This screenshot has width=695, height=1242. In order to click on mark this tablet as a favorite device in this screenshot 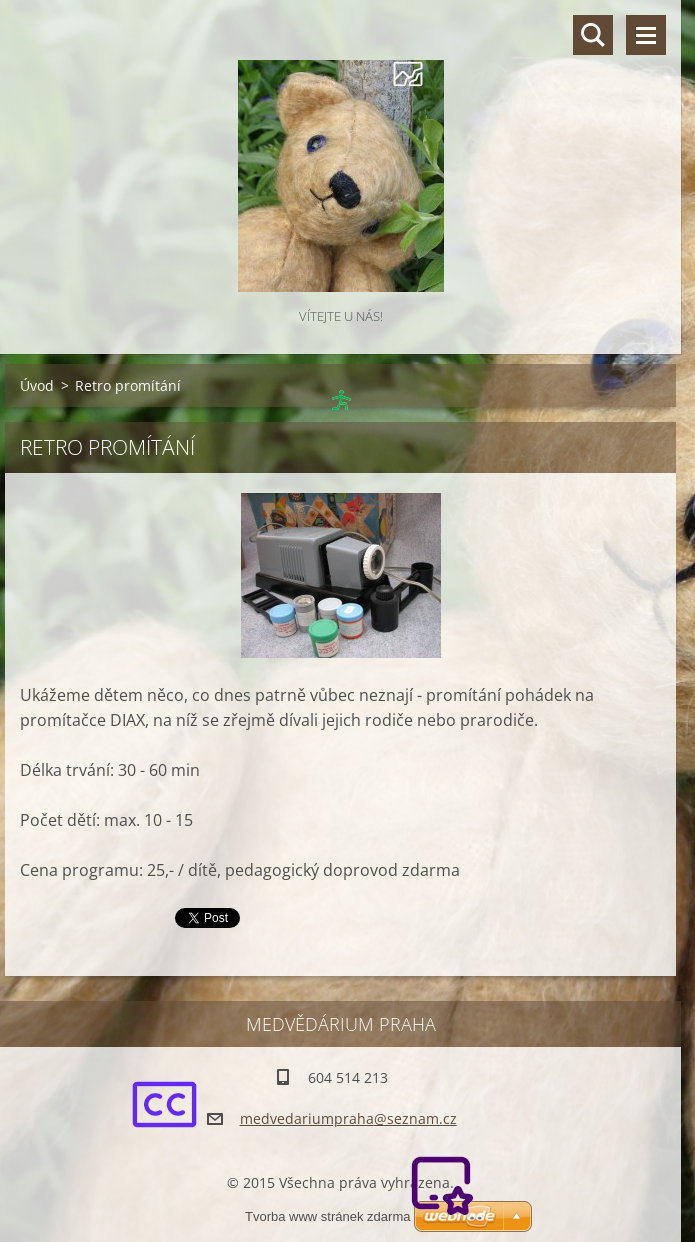, I will do `click(441, 1183)`.